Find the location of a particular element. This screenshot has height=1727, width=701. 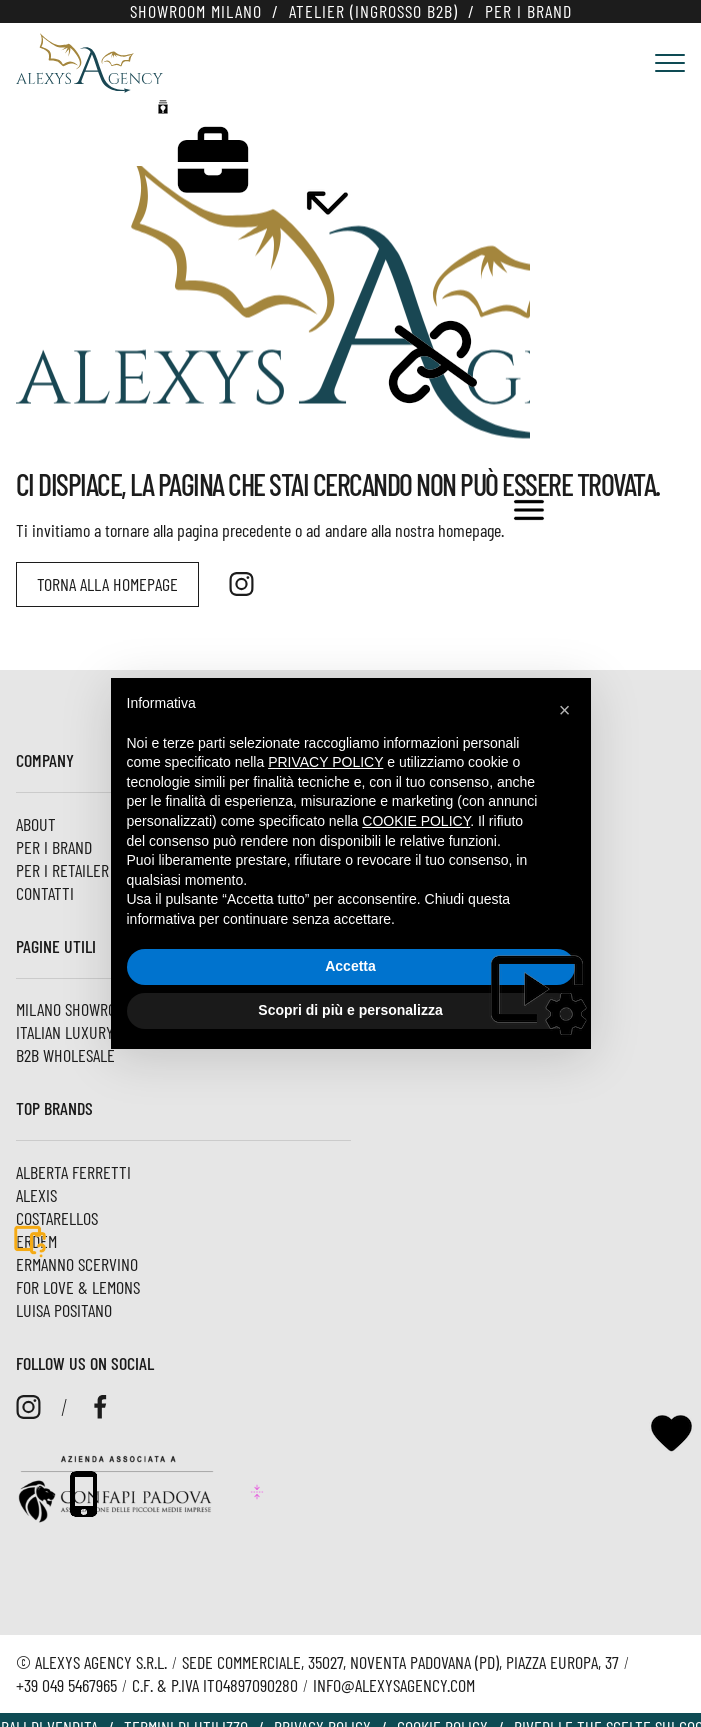

get help with connected devices is located at coordinates (30, 1240).